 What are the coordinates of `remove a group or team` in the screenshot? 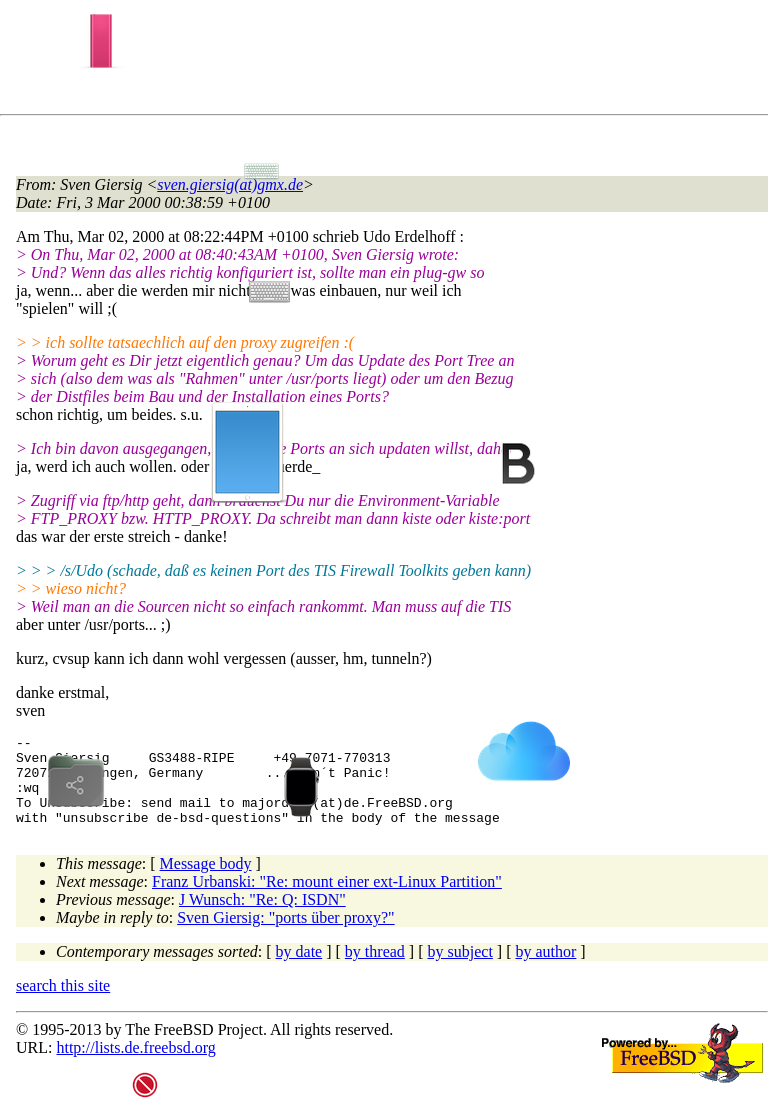 It's located at (145, 1085).